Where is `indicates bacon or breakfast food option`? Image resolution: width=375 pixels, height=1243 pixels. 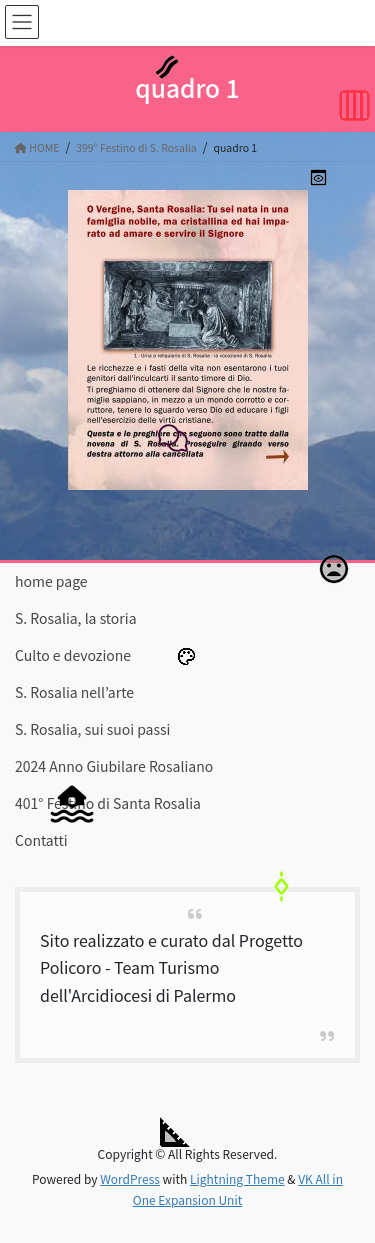
indicates bacon or breakfast food option is located at coordinates (167, 67).